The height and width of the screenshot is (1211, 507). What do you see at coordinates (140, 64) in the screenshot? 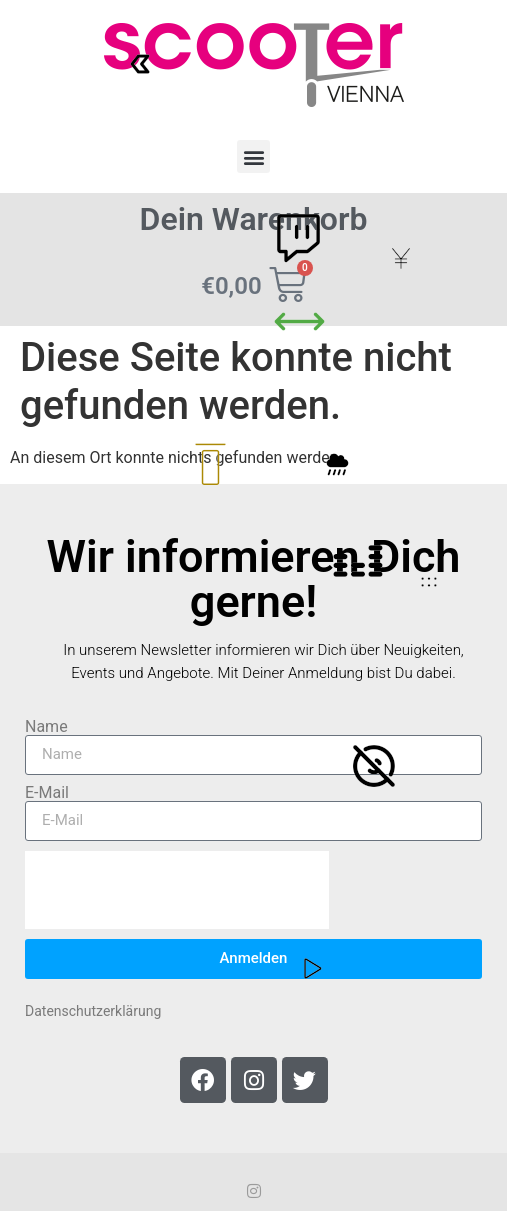
I see `navigate to previous item` at bounding box center [140, 64].